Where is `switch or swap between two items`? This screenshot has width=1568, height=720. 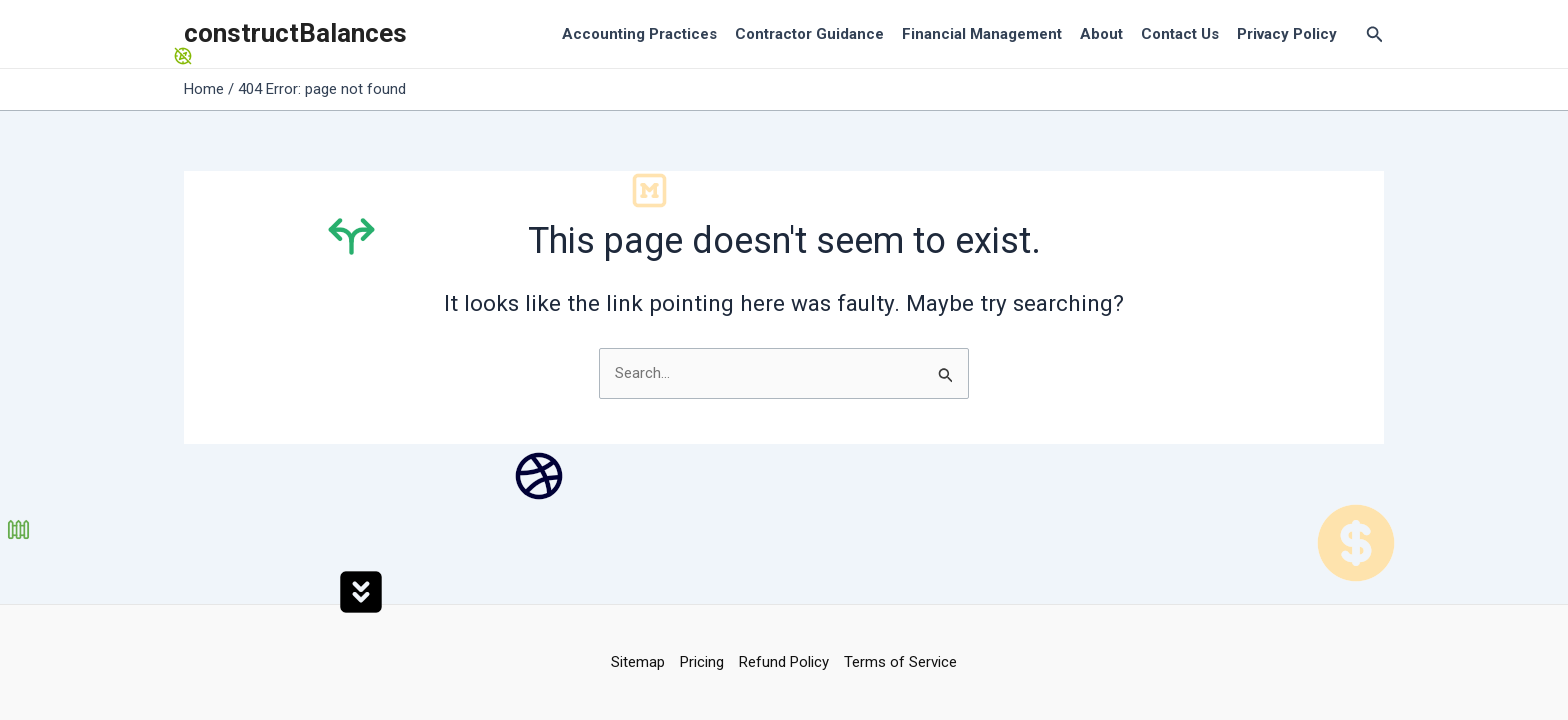 switch or swap between two items is located at coordinates (351, 236).